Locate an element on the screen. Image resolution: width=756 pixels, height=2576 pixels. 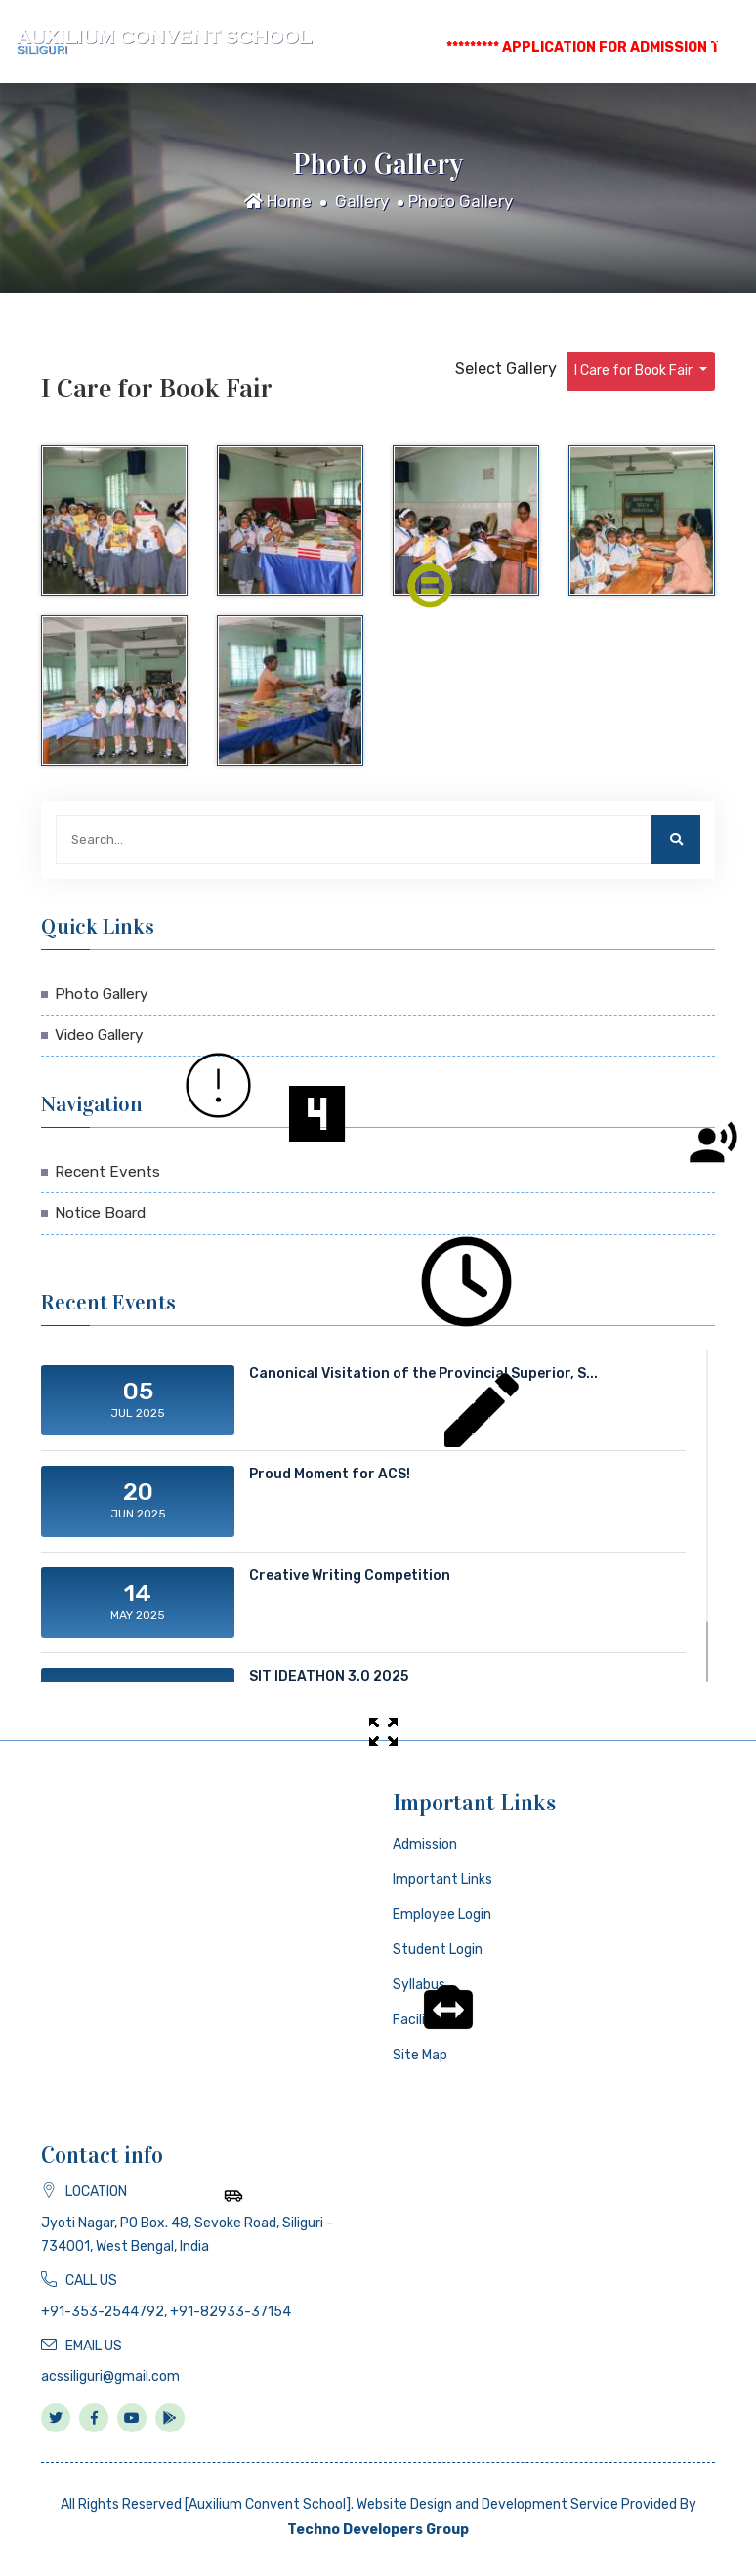
indicates an unverified conditional breakpoint in debug mode is located at coordinates (430, 586).